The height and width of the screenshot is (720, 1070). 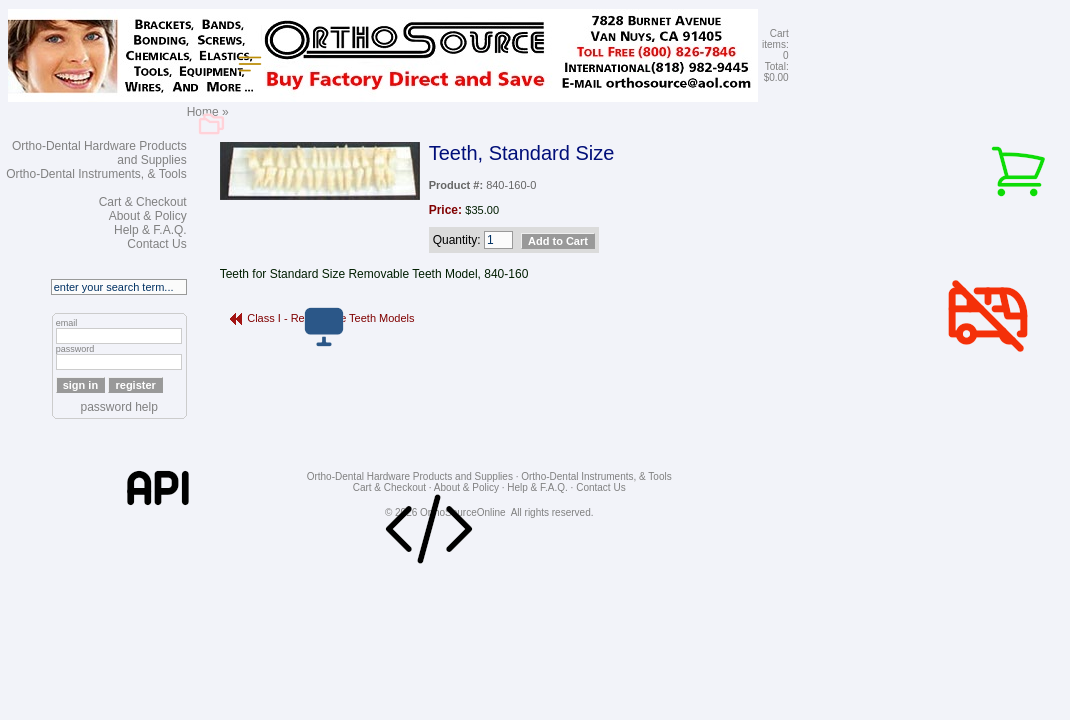 I want to click on bus service unavailable or cancelled, so click(x=988, y=316).